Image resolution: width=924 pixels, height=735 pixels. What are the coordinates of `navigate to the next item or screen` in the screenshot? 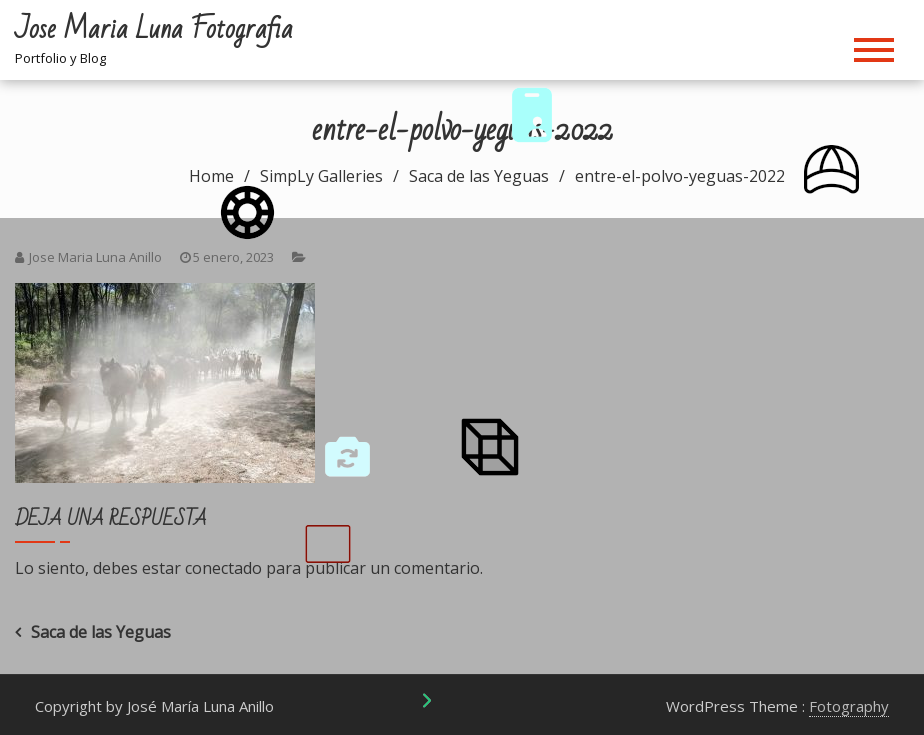 It's located at (426, 700).